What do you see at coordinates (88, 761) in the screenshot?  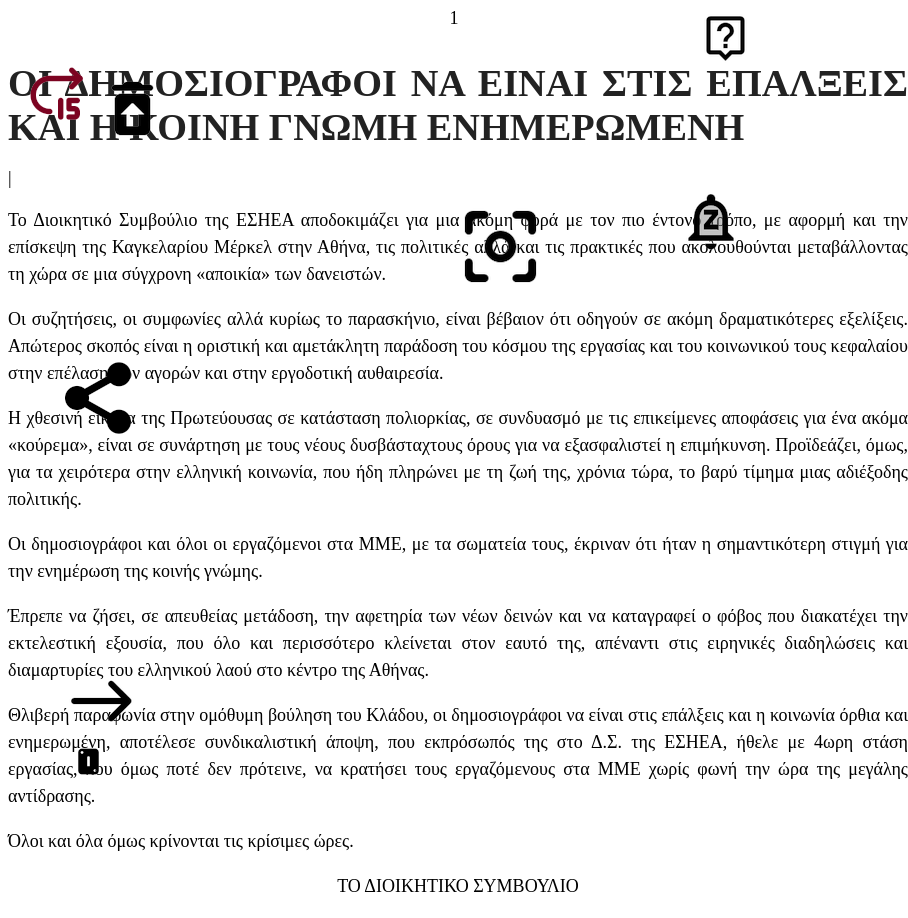 I see `ace of clubs playing card` at bounding box center [88, 761].